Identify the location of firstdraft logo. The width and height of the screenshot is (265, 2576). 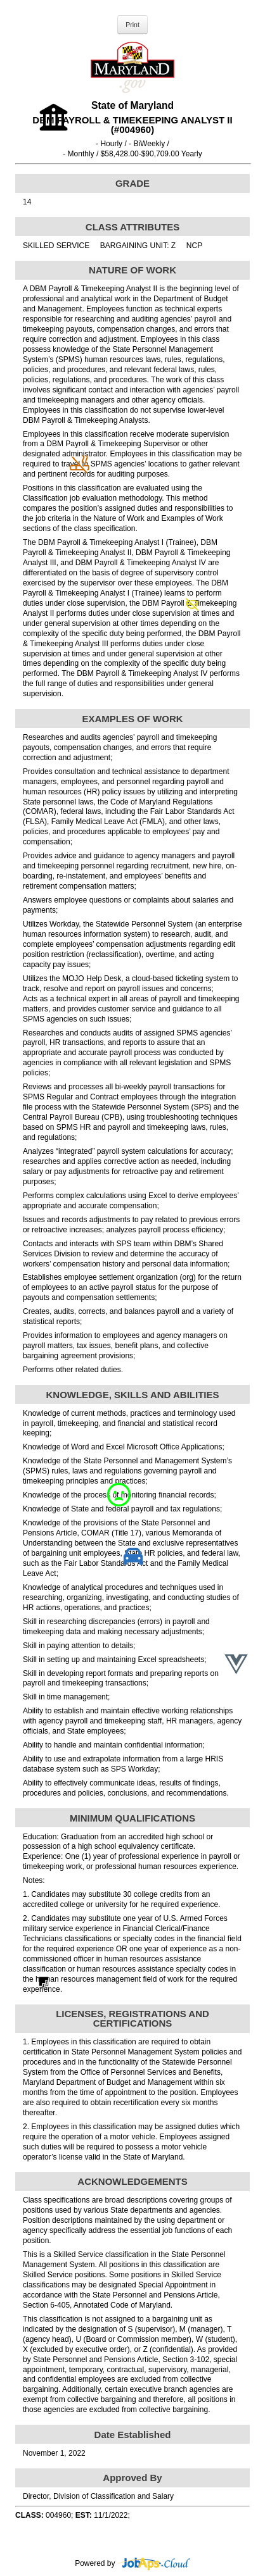
(44, 1983).